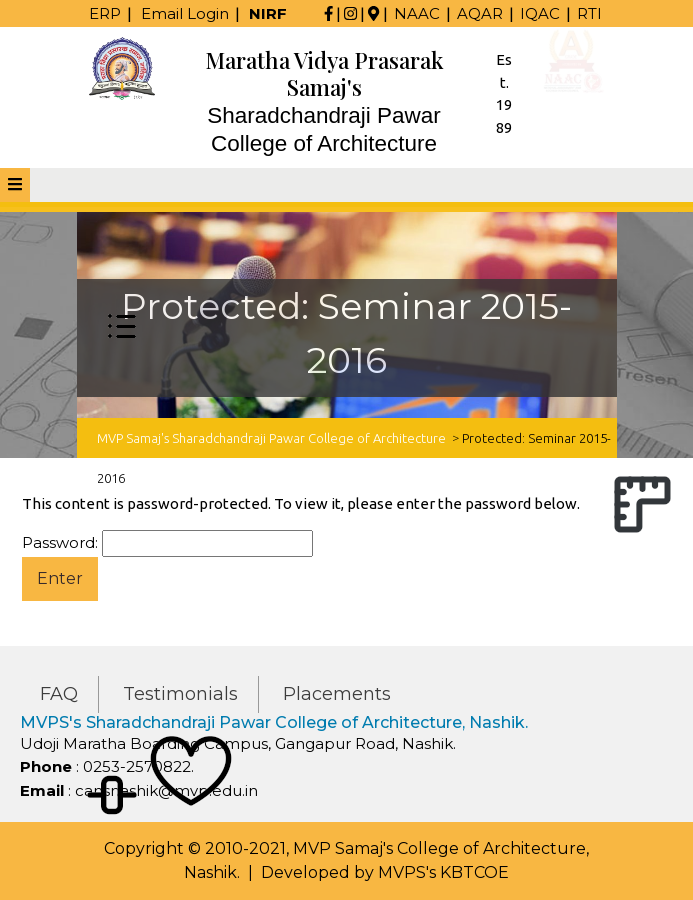  I want to click on view items as a bulleted list, so click(122, 326).